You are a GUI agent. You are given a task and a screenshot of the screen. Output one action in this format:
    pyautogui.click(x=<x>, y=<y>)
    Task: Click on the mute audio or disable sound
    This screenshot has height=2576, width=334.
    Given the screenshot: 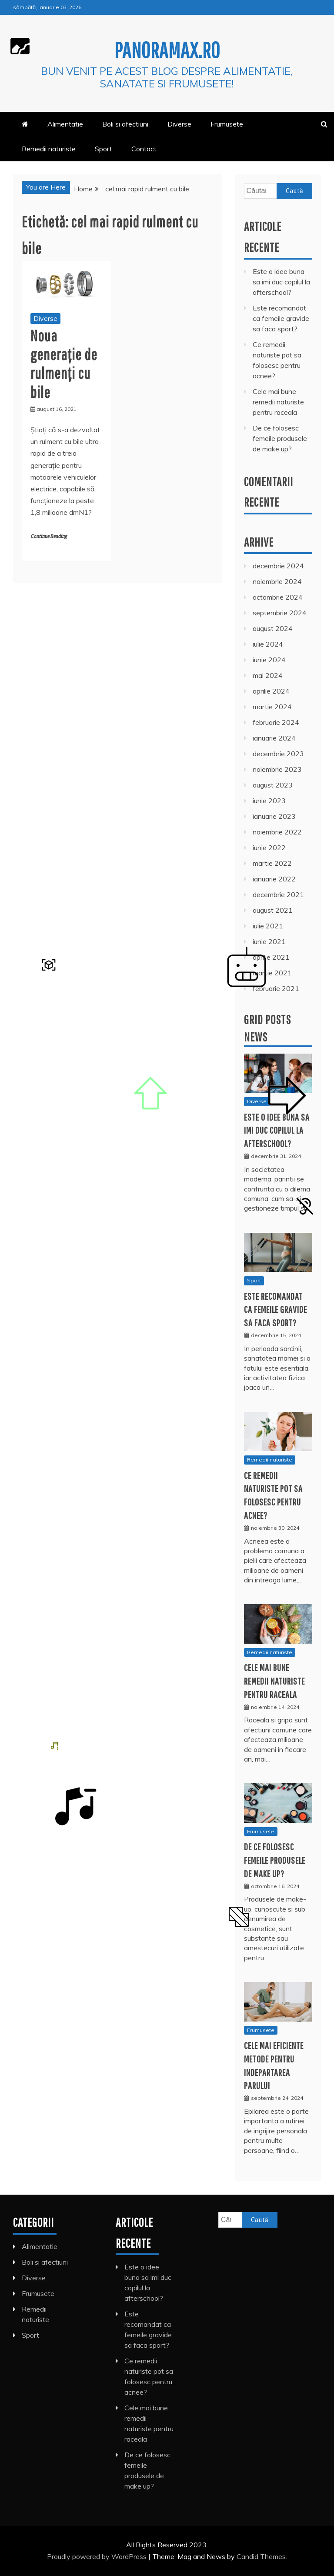 What is the action you would take?
    pyautogui.click(x=305, y=1206)
    